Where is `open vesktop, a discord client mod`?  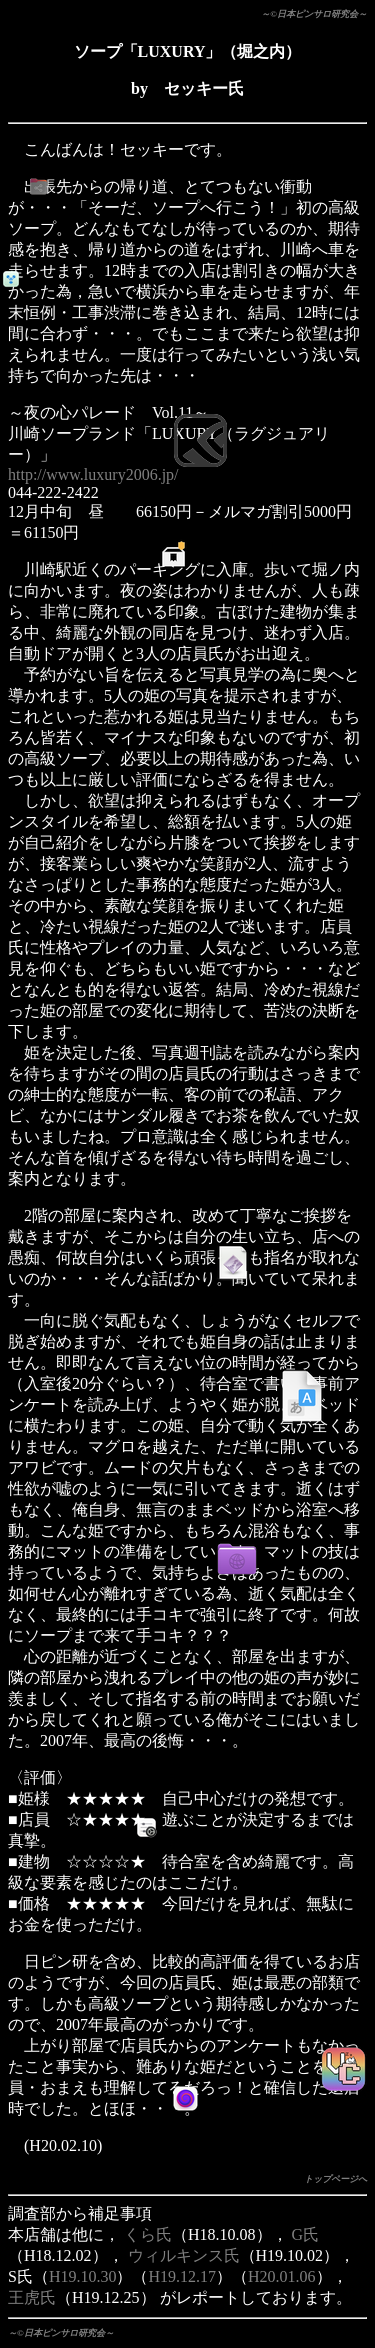 open vesktop, a discord client mod is located at coordinates (343, 2068).